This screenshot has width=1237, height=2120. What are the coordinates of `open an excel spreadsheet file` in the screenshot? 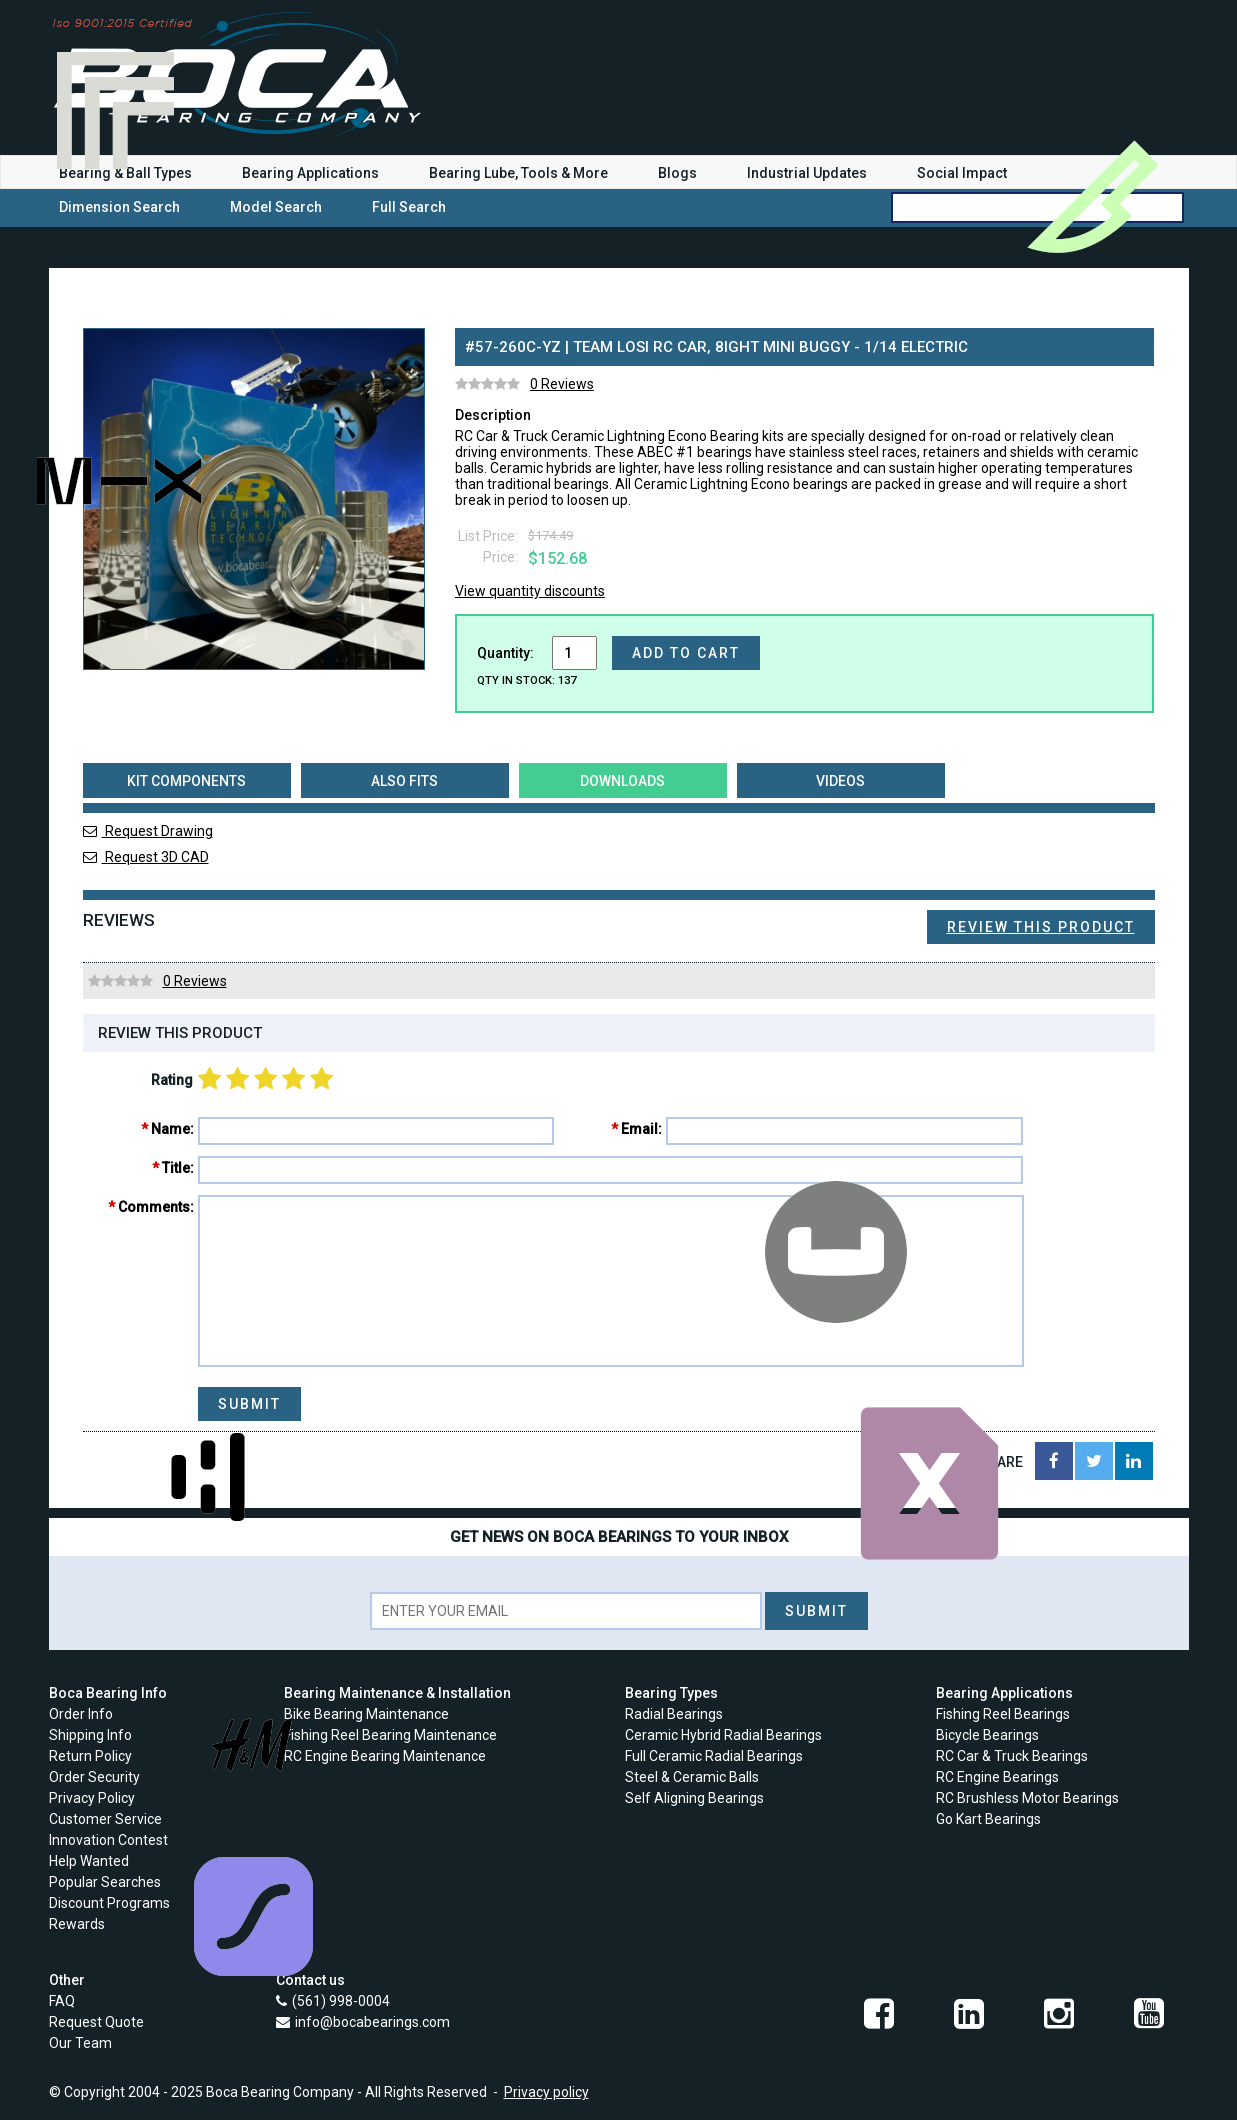 It's located at (929, 1483).